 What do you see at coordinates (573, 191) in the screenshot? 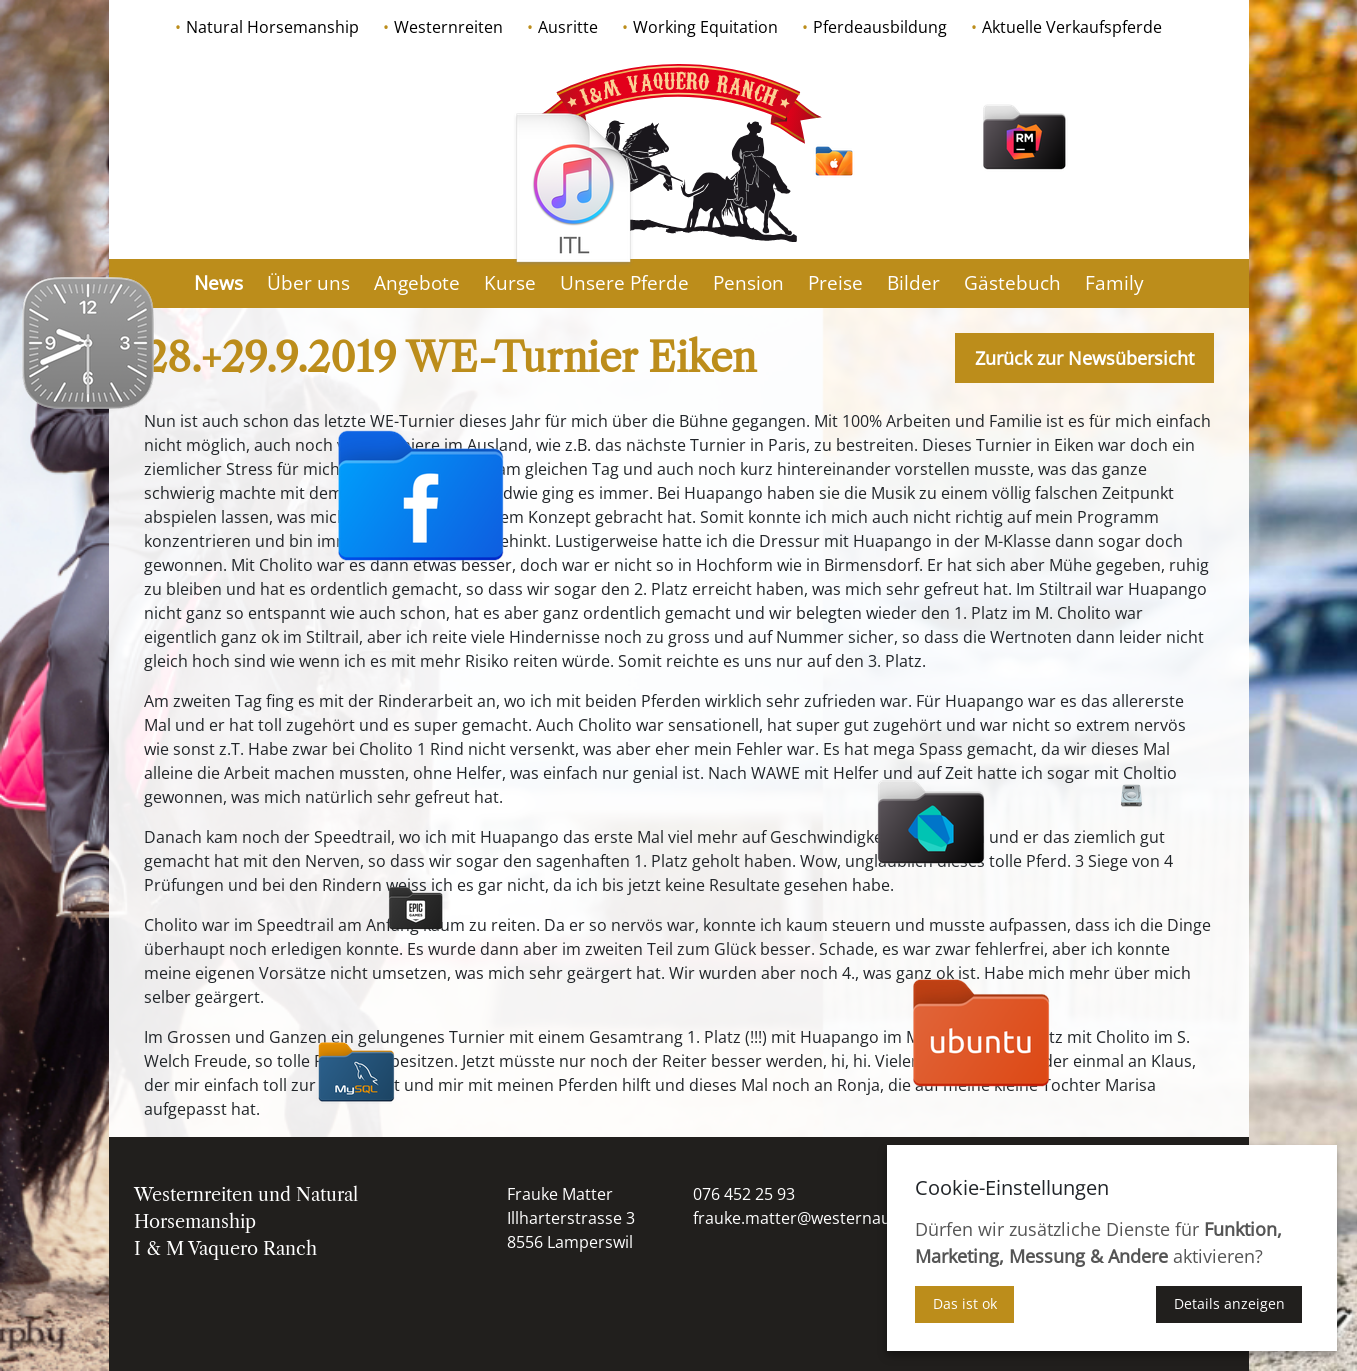
I see `iTunes library database file` at bounding box center [573, 191].